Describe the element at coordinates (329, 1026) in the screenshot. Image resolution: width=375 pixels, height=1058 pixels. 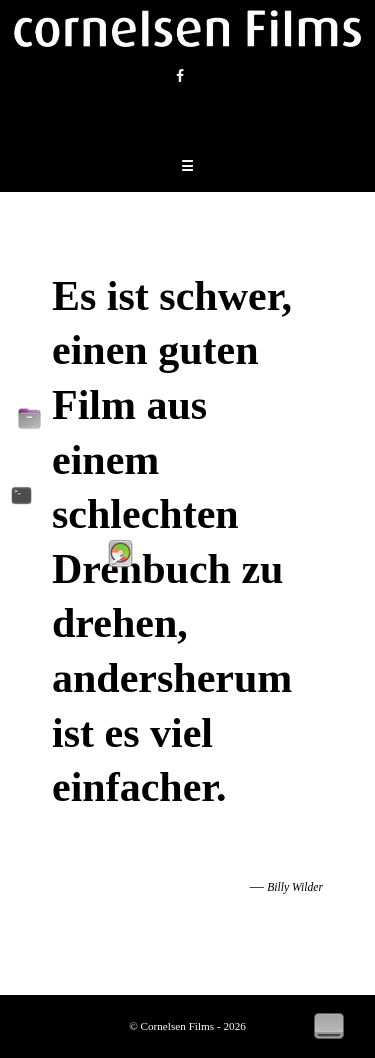
I see `access removable storage device` at that location.